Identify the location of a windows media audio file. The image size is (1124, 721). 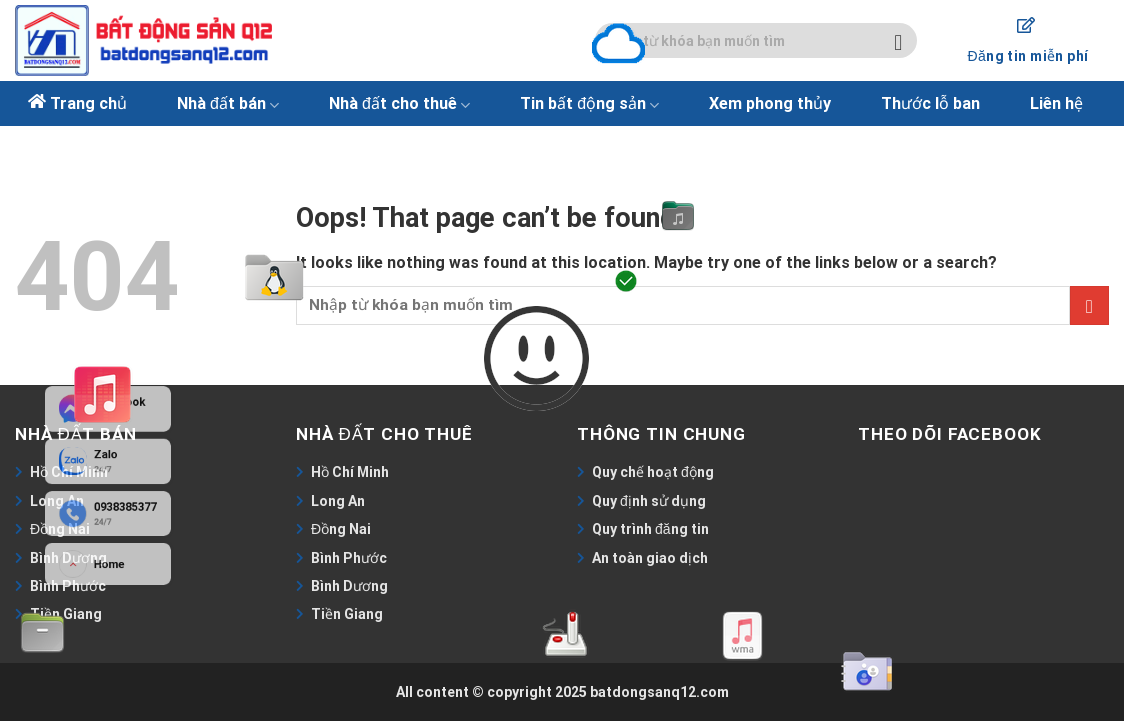
(742, 635).